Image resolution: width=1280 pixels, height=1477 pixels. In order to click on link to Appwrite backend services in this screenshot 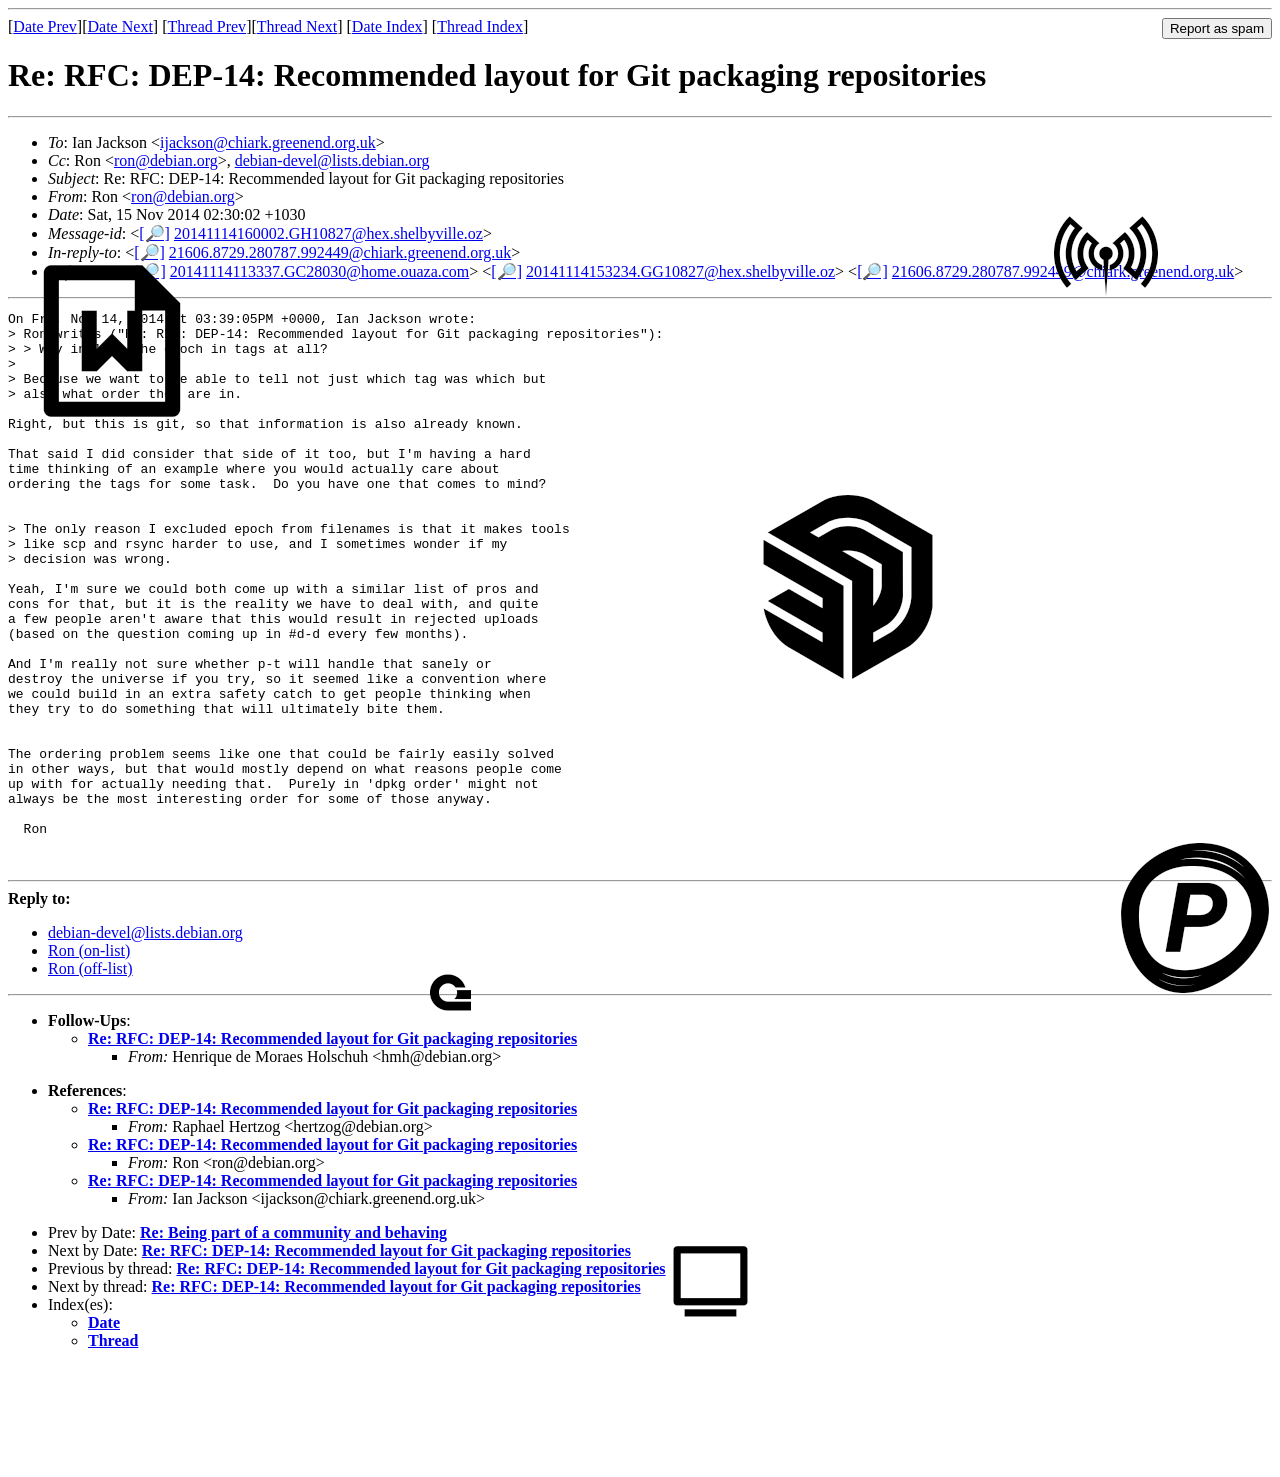, I will do `click(450, 992)`.